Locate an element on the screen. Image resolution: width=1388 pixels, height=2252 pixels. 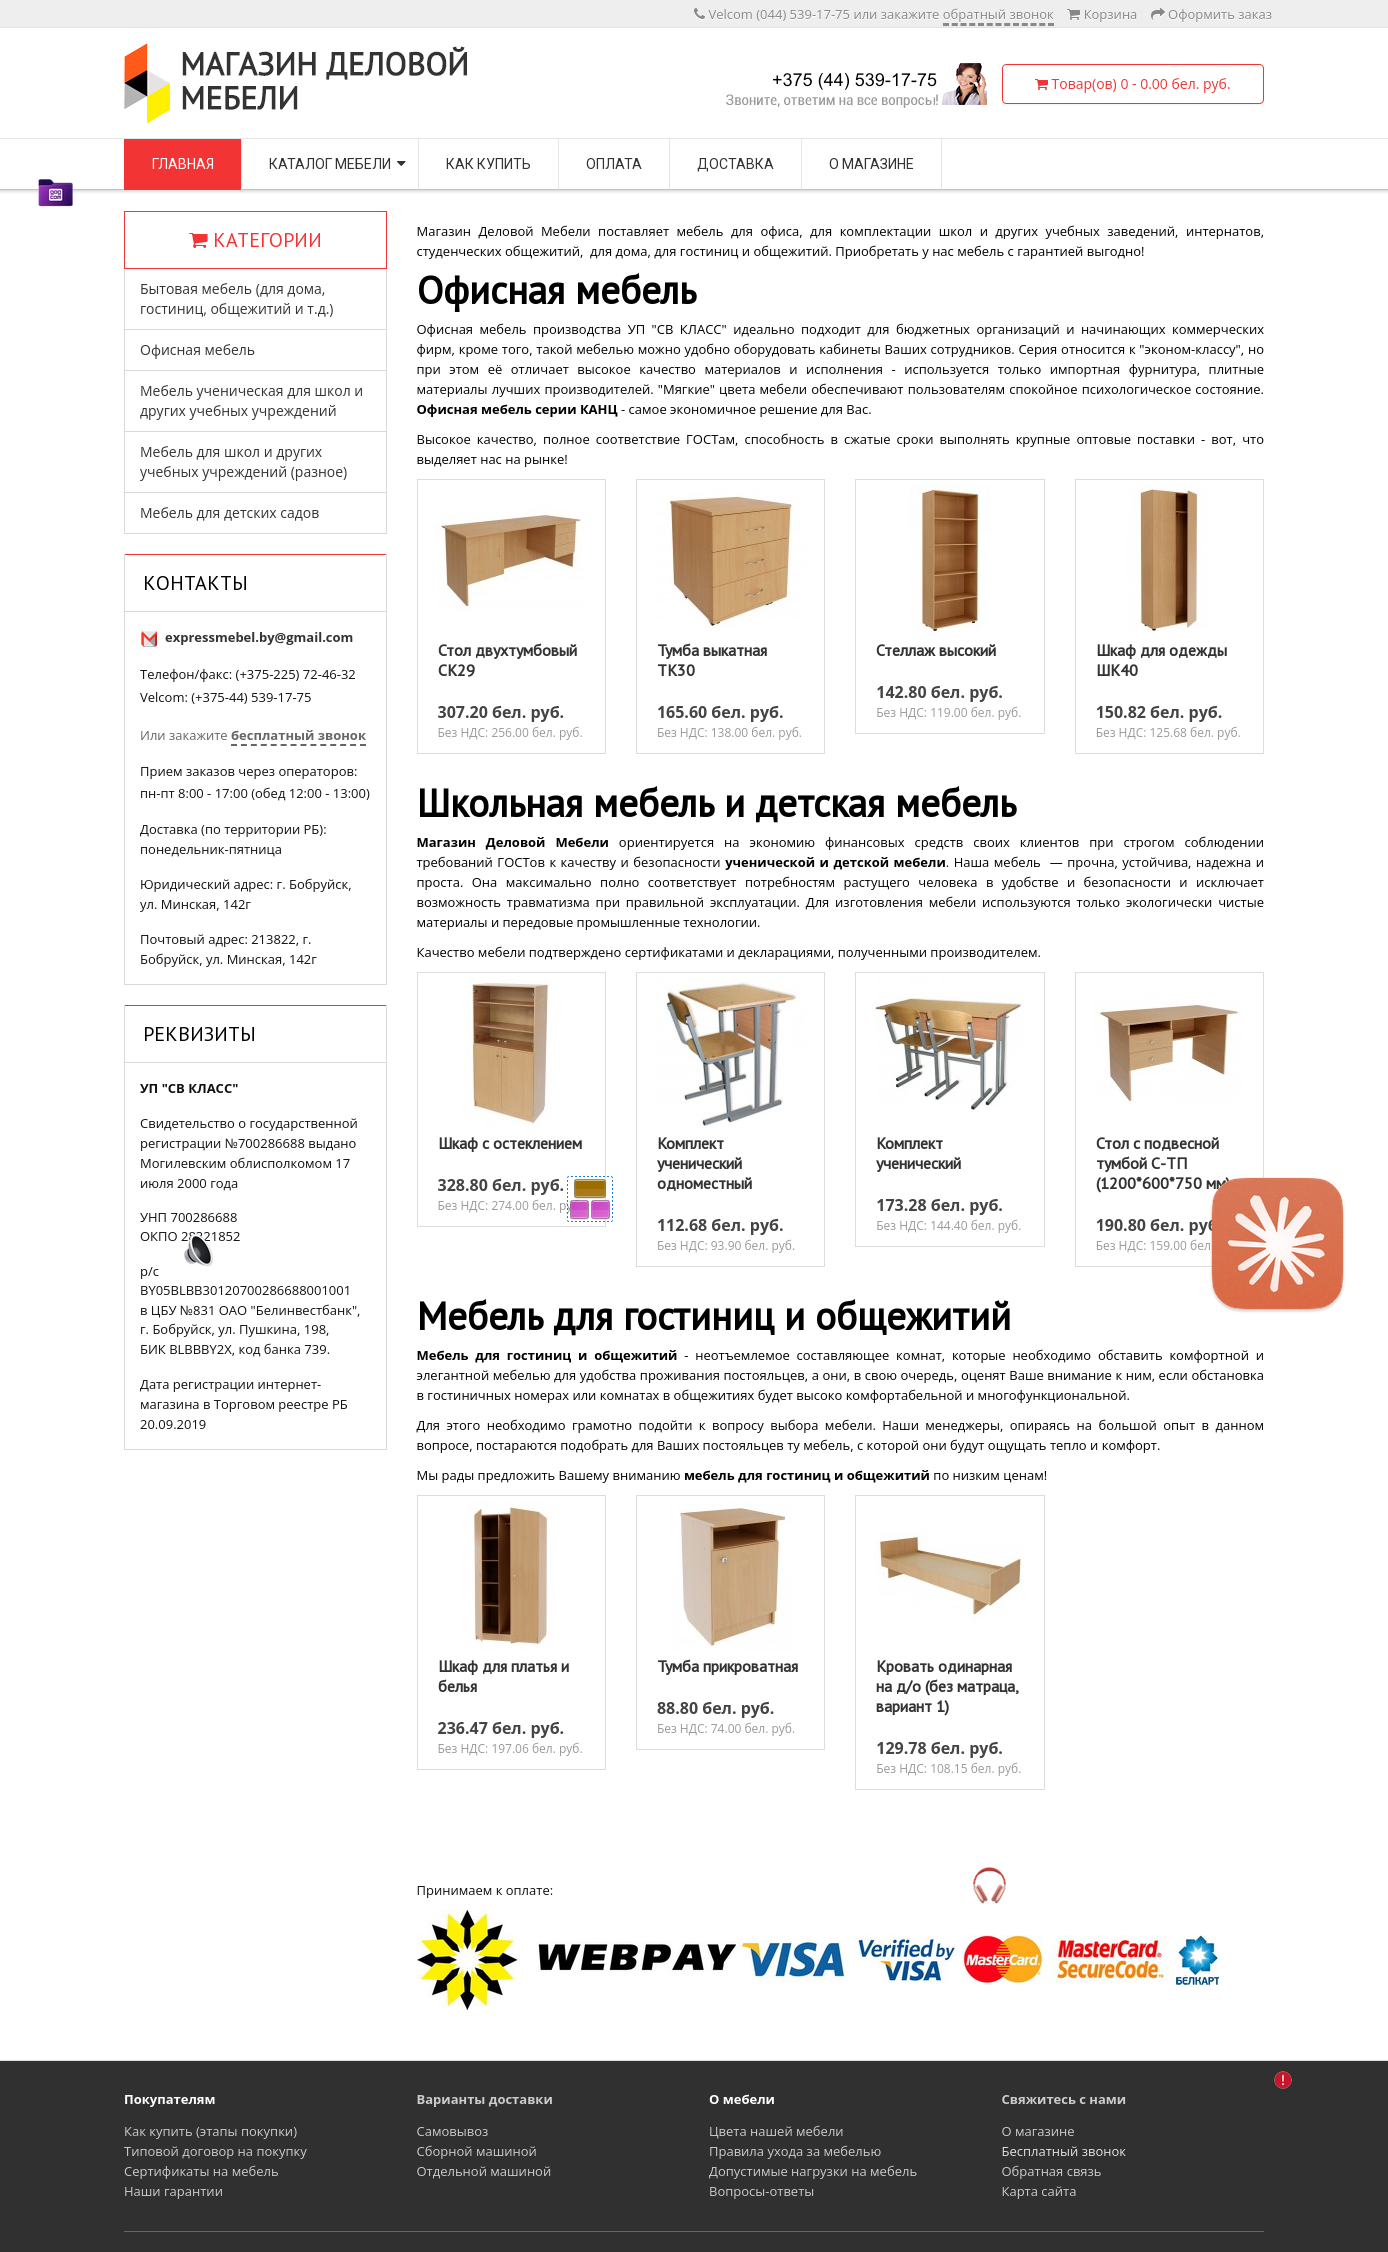
open your GOG games folder is located at coordinates (55, 193).